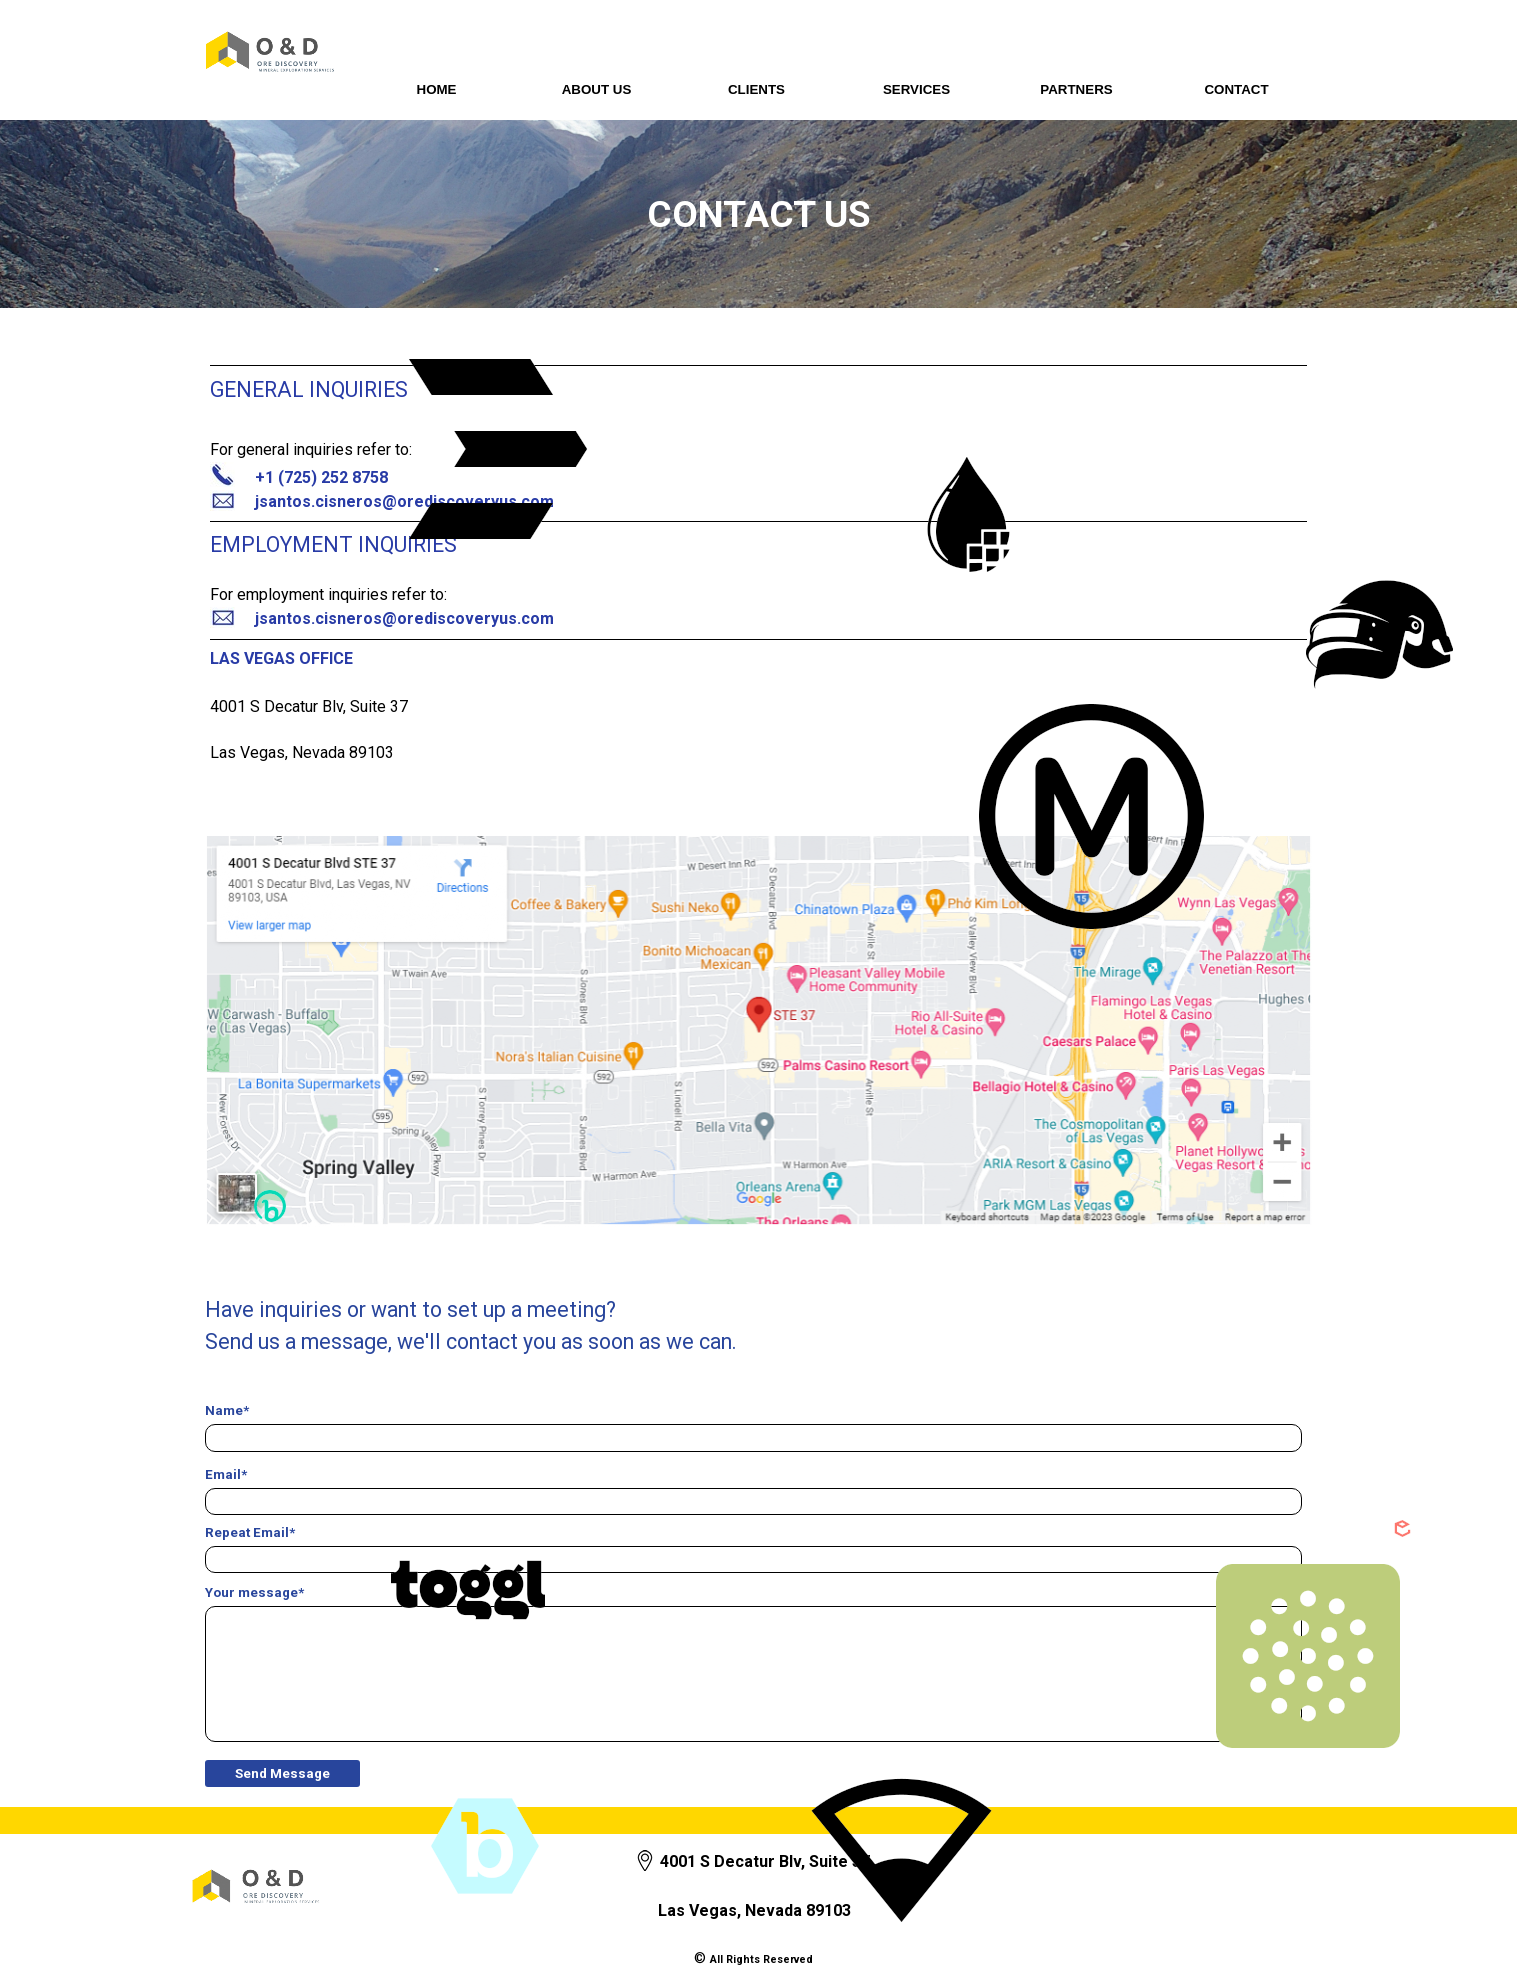  I want to click on open the Photocrowd app, so click(1308, 1656).